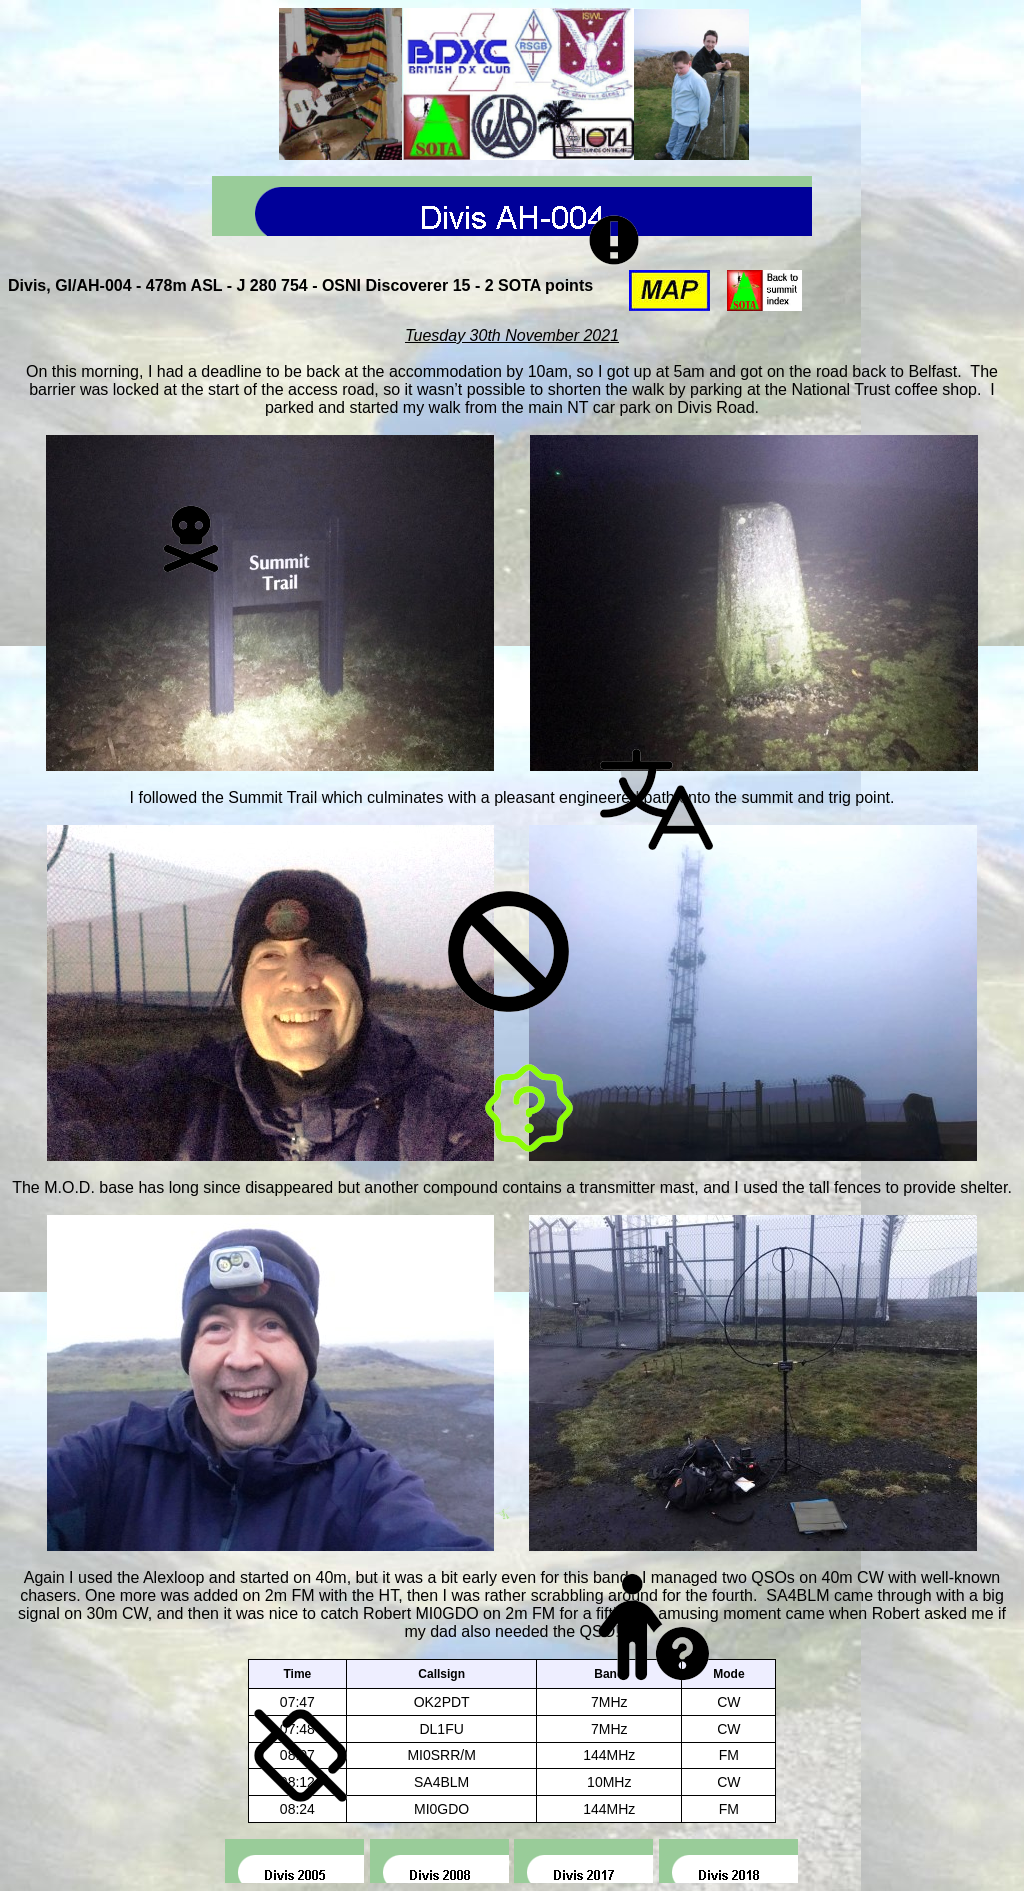  I want to click on access help or support about user accounts, so click(650, 1627).